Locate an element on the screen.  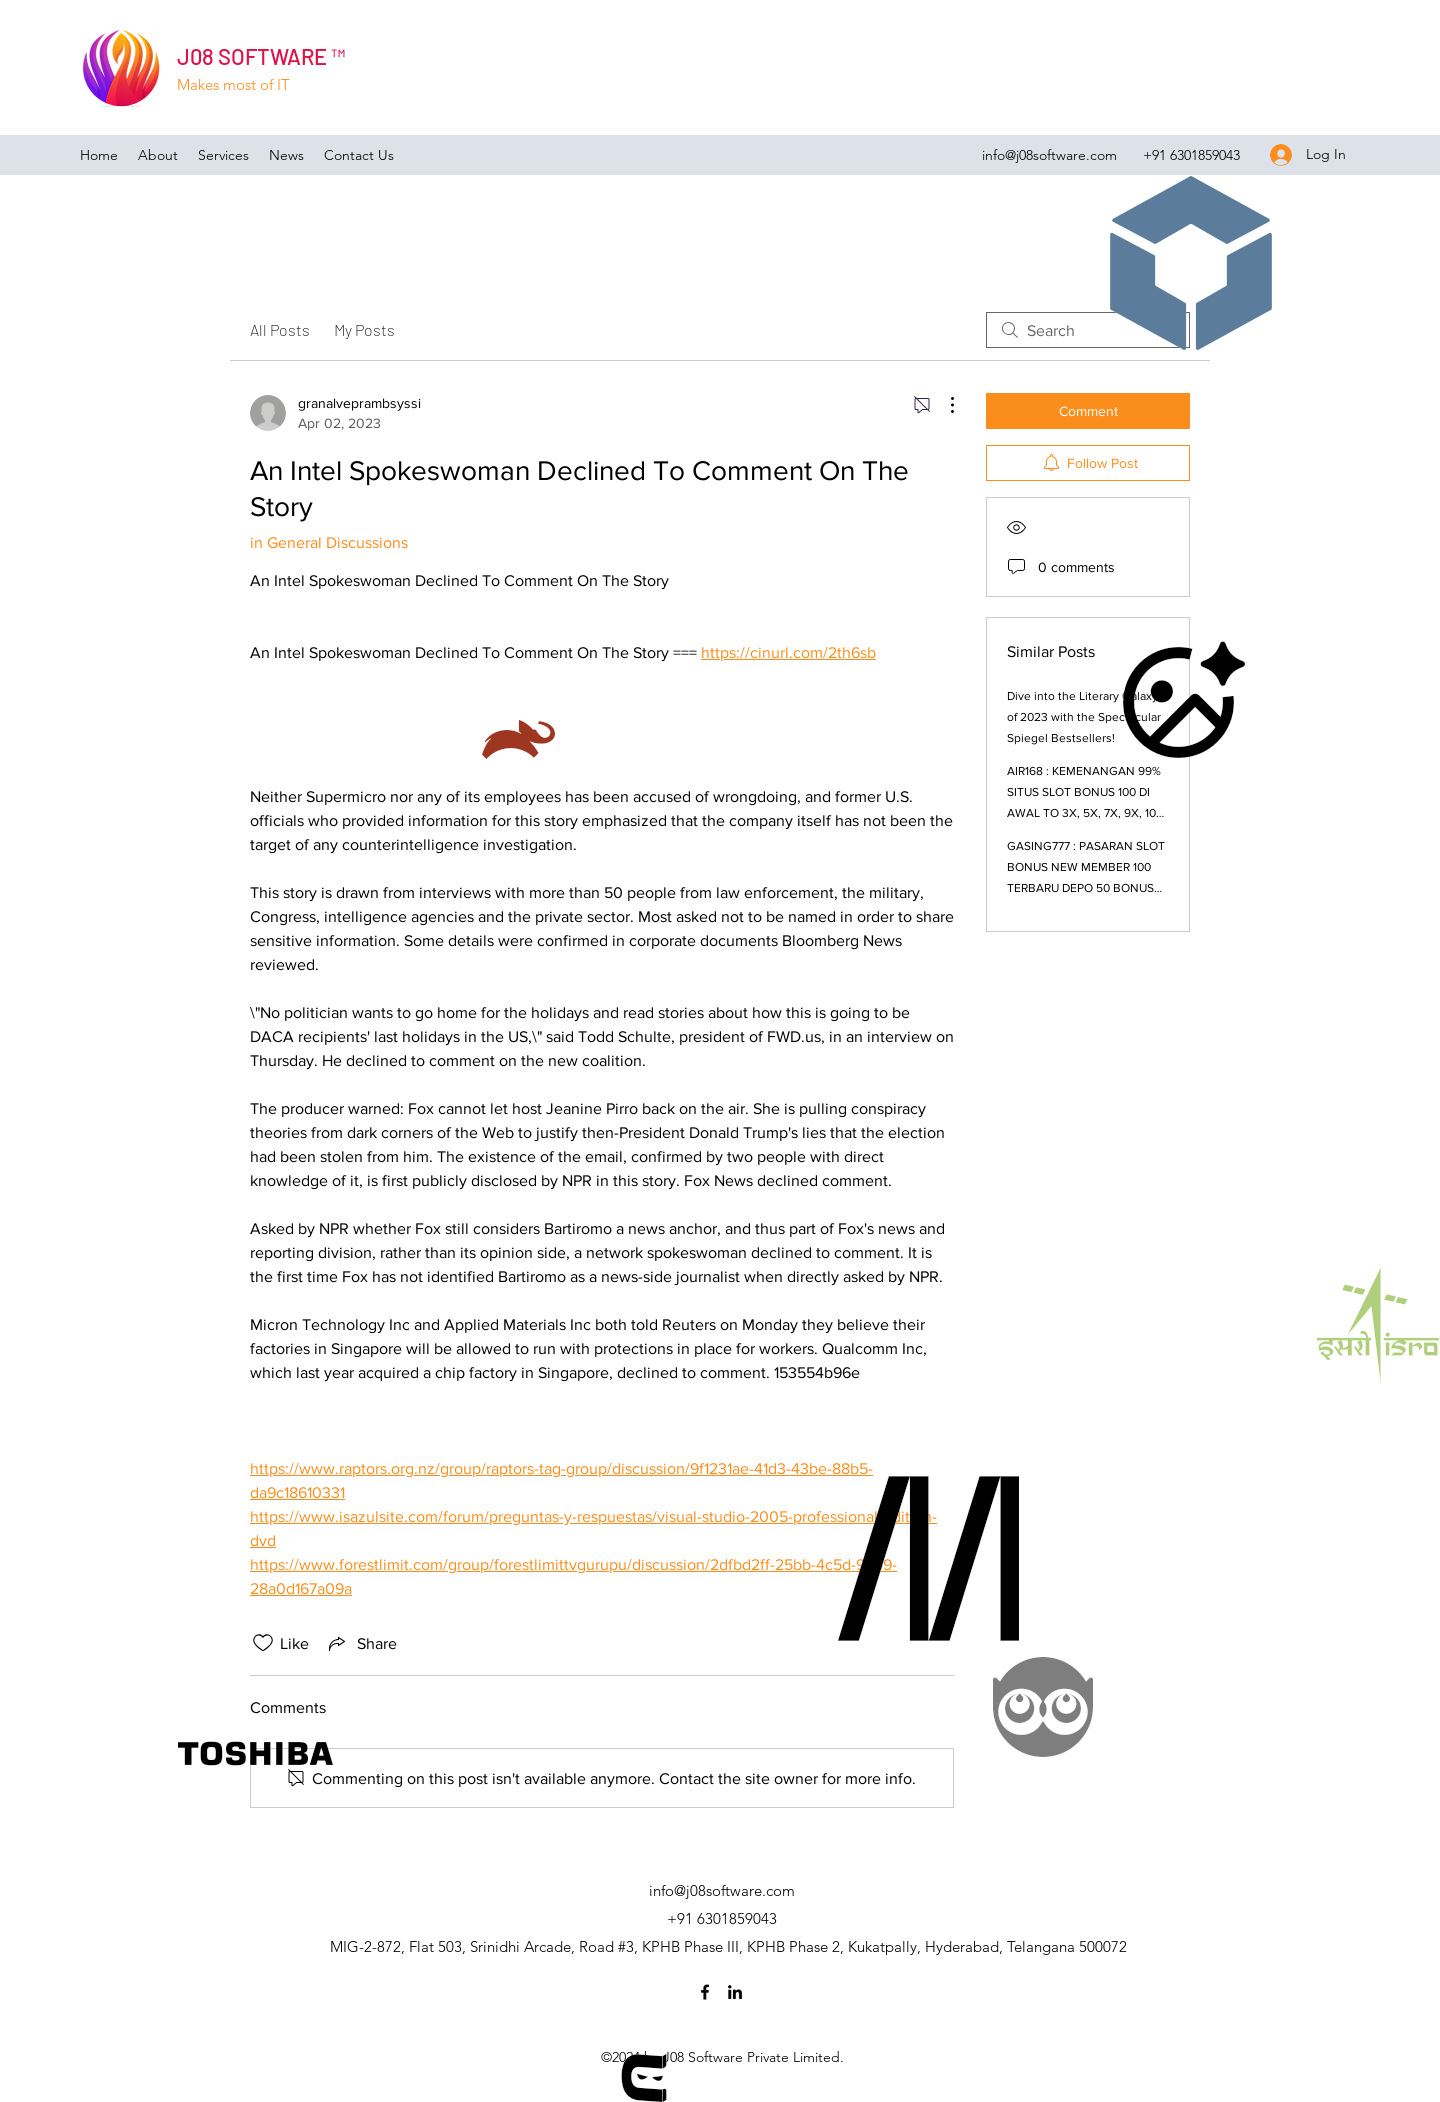
coding ninjas brand logo is located at coordinates (644, 2078).